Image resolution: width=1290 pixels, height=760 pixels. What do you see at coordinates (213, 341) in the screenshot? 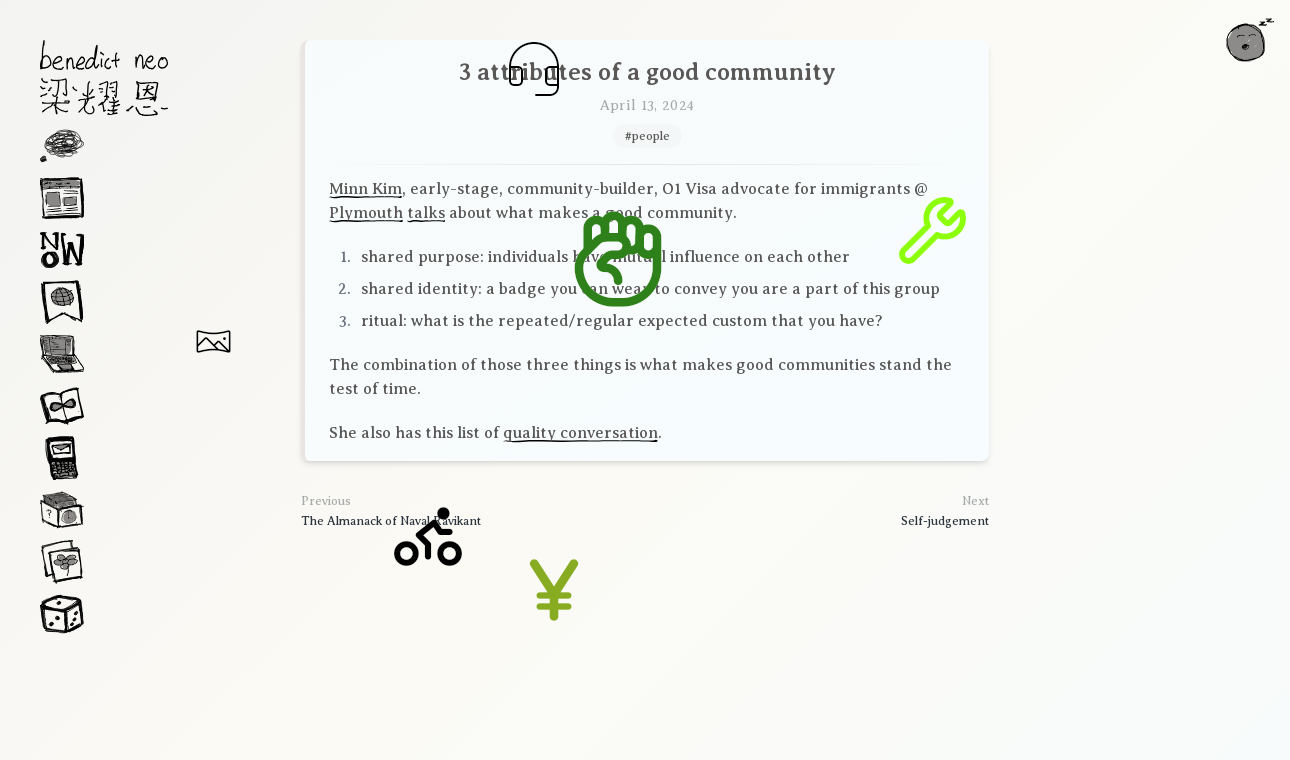
I see `view panorama or wide-angle photos` at bounding box center [213, 341].